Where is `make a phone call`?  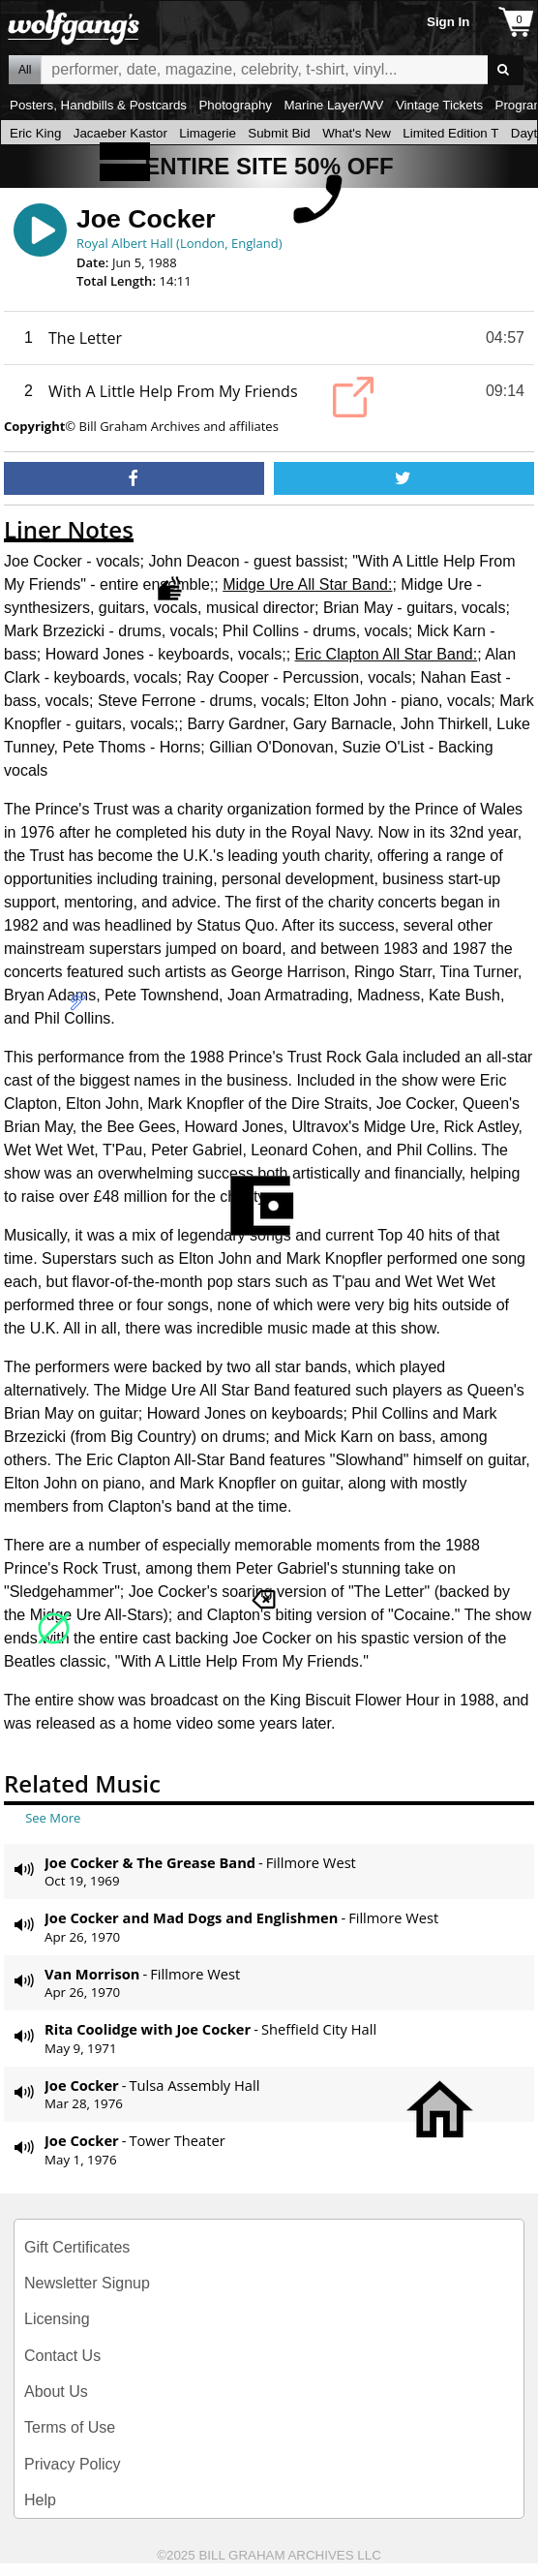 make a phone call is located at coordinates (317, 199).